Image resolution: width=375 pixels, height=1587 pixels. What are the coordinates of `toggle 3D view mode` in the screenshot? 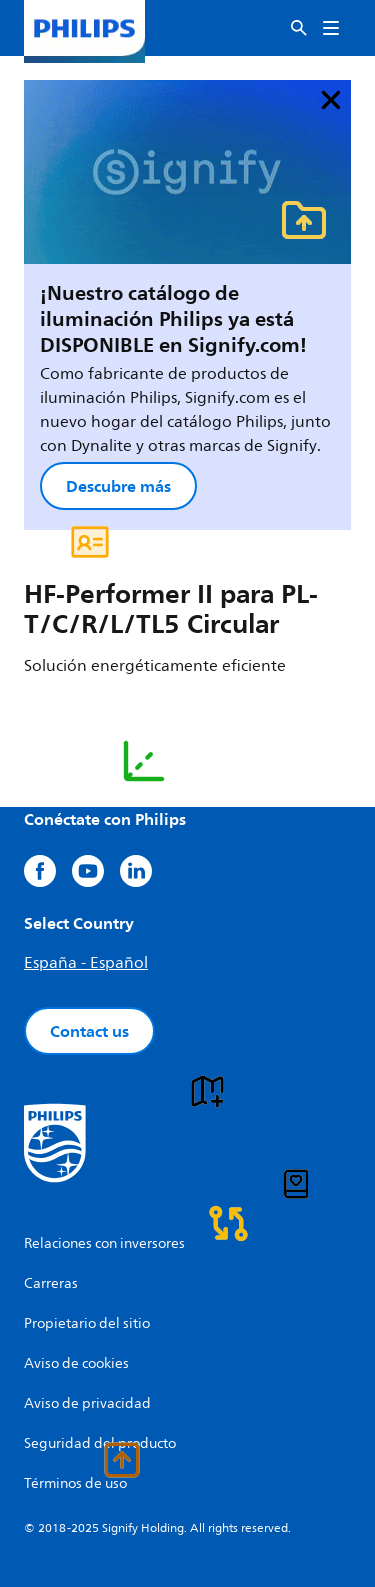 It's located at (144, 761).